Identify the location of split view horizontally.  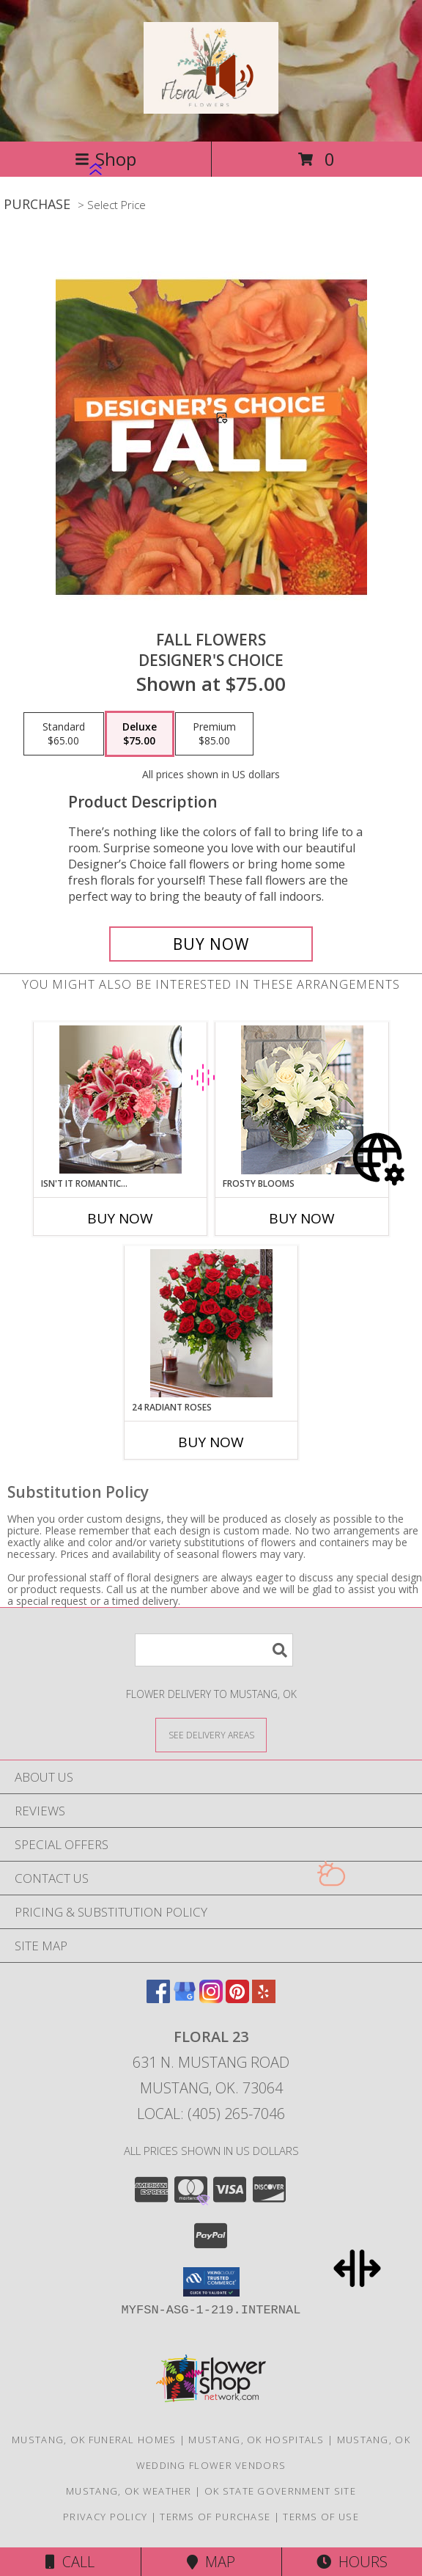
(357, 2268).